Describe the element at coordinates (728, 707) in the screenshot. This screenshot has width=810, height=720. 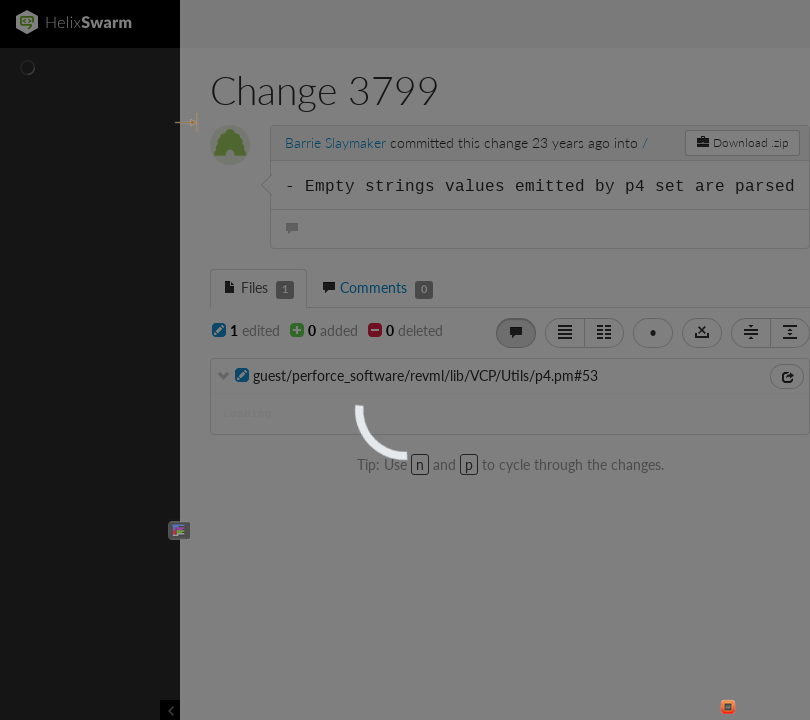
I see `launch intel system monitoring or diagnostics app` at that location.